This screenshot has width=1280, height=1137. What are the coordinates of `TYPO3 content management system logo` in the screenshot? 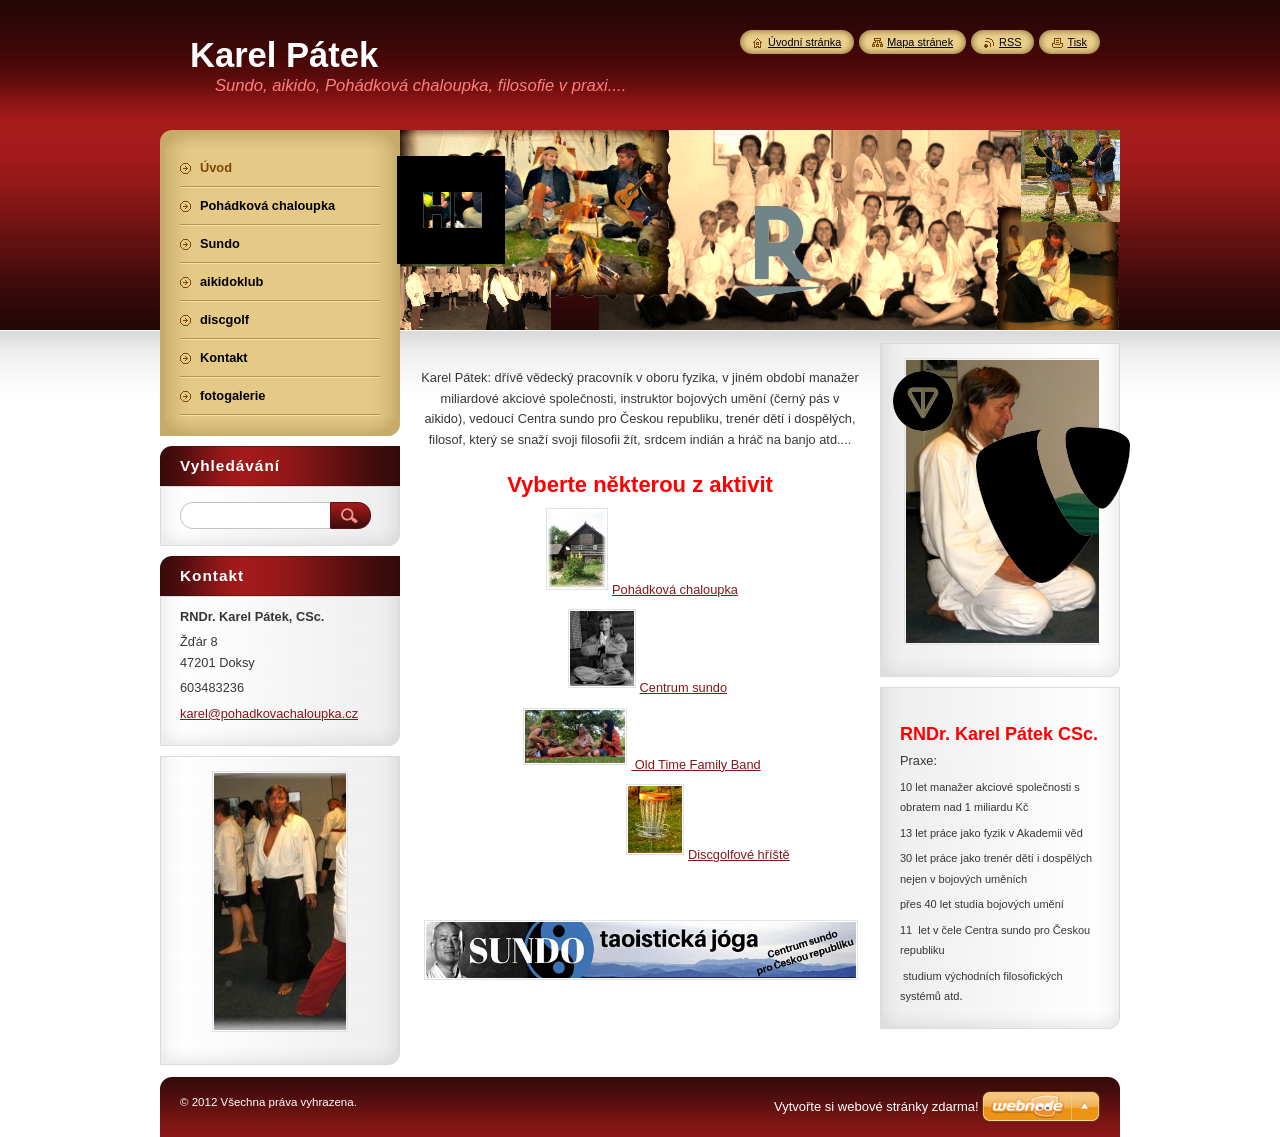 It's located at (1053, 505).